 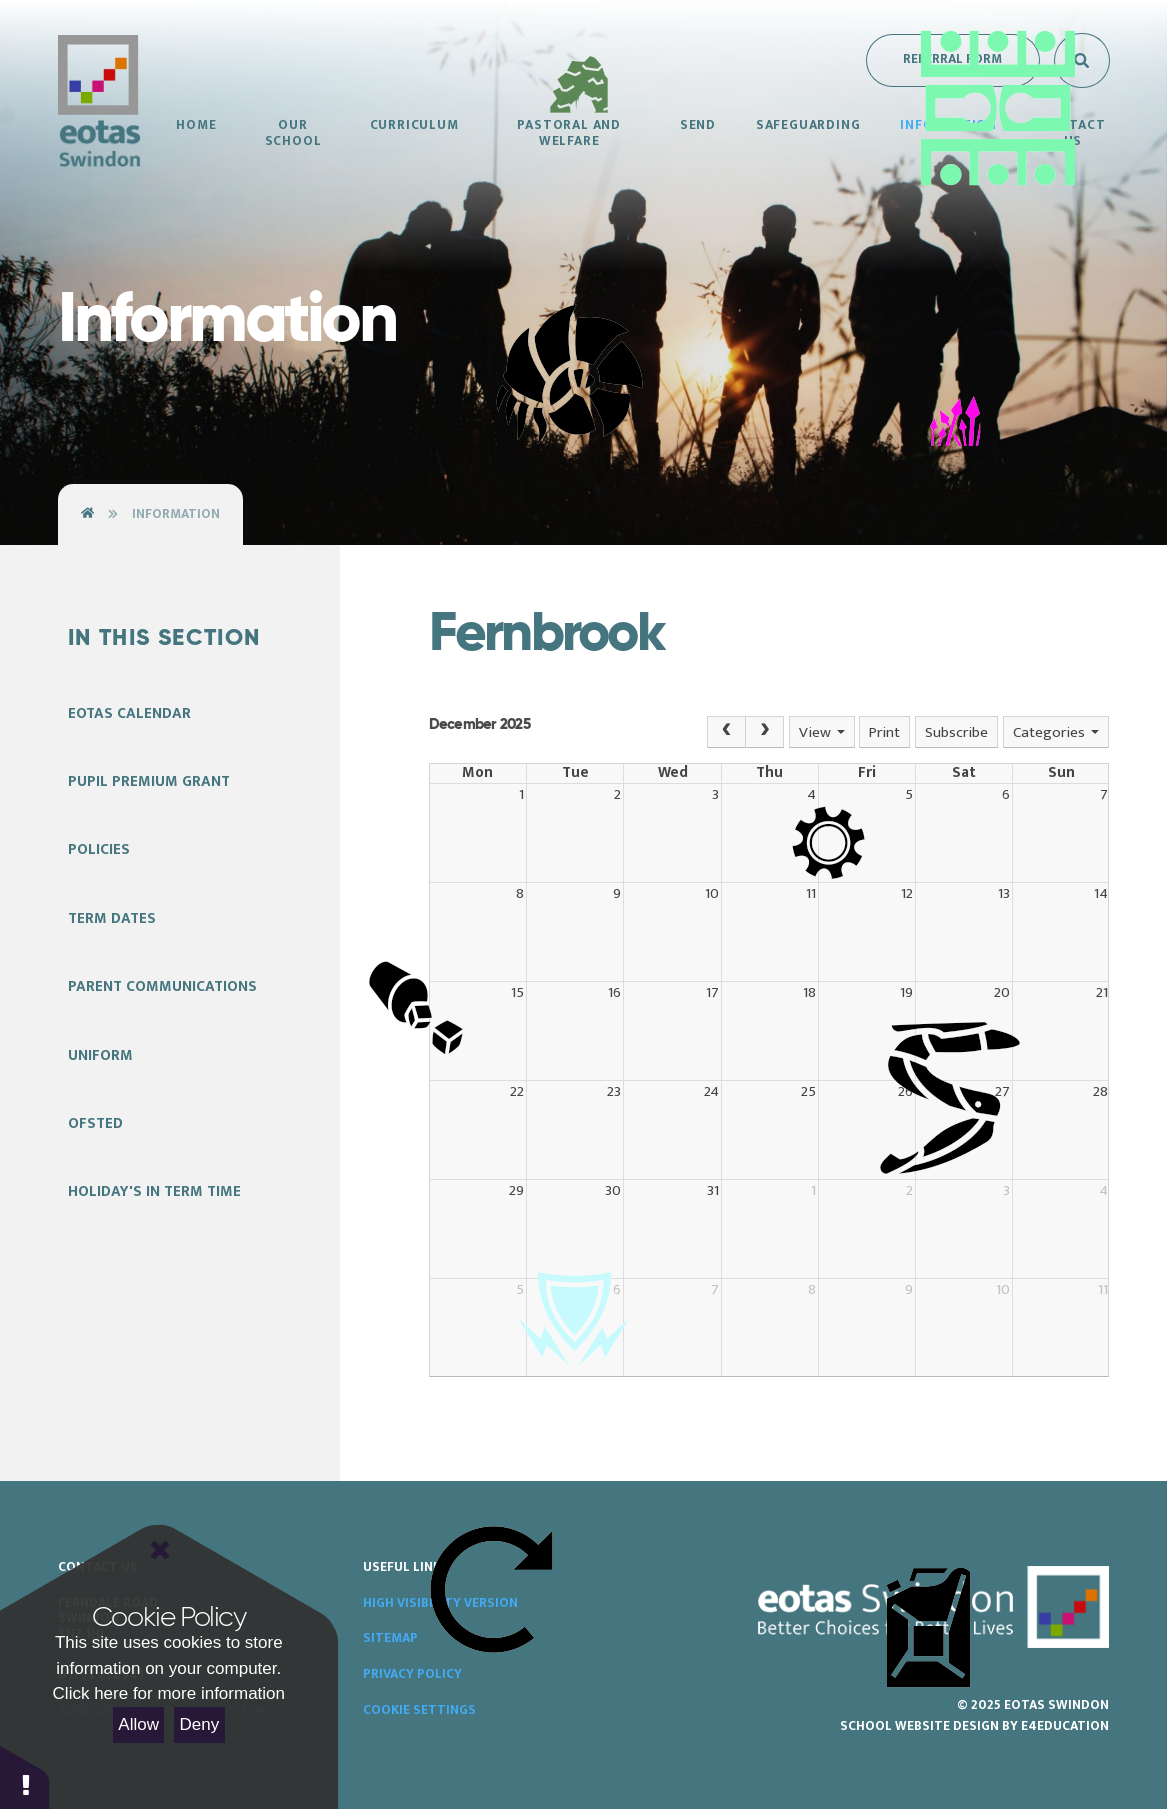 What do you see at coordinates (928, 1623) in the screenshot?
I see `fuel or gas container item in game inventory` at bounding box center [928, 1623].